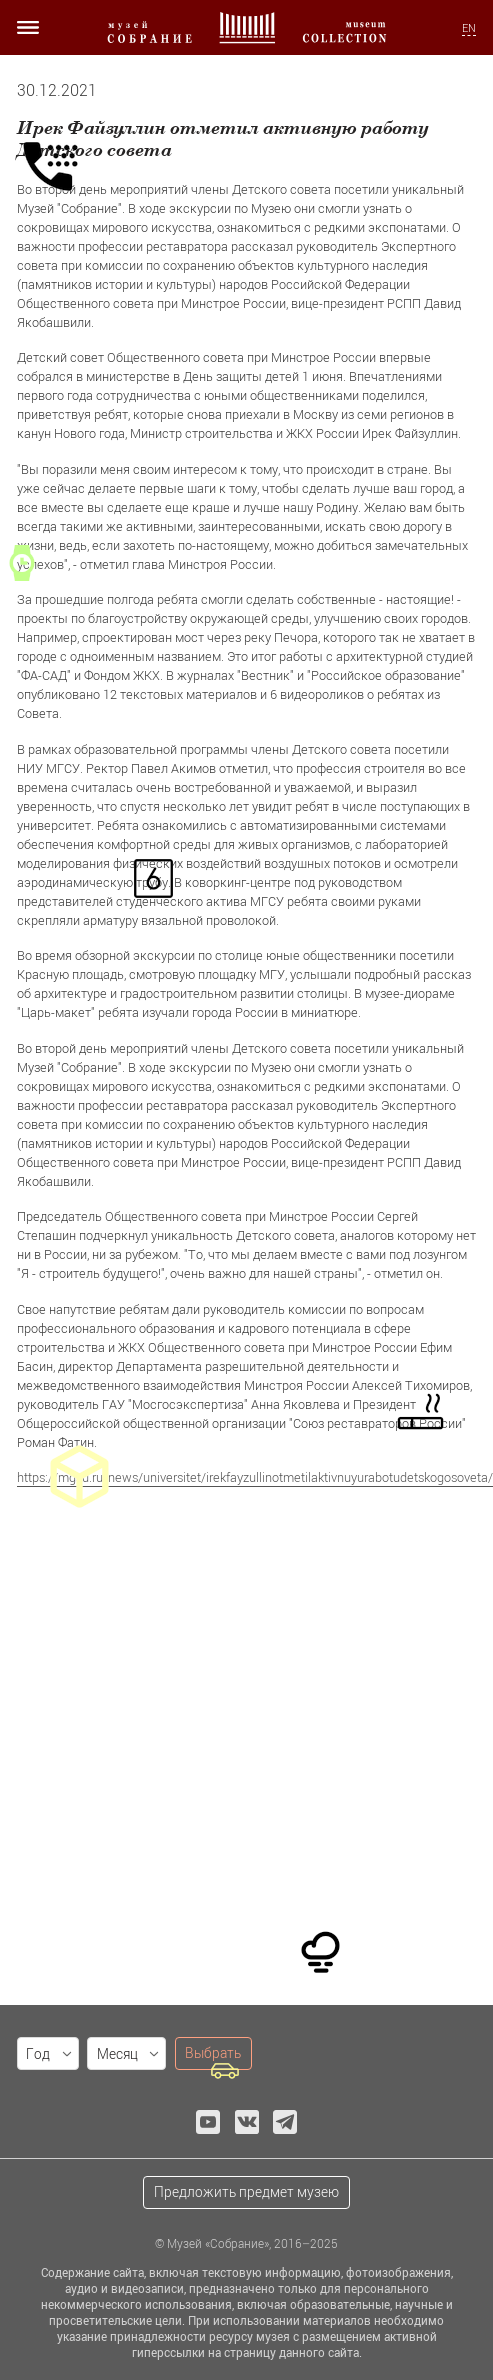  What do you see at coordinates (50, 166) in the screenshot?
I see `access TTY/text telephone services` at bounding box center [50, 166].